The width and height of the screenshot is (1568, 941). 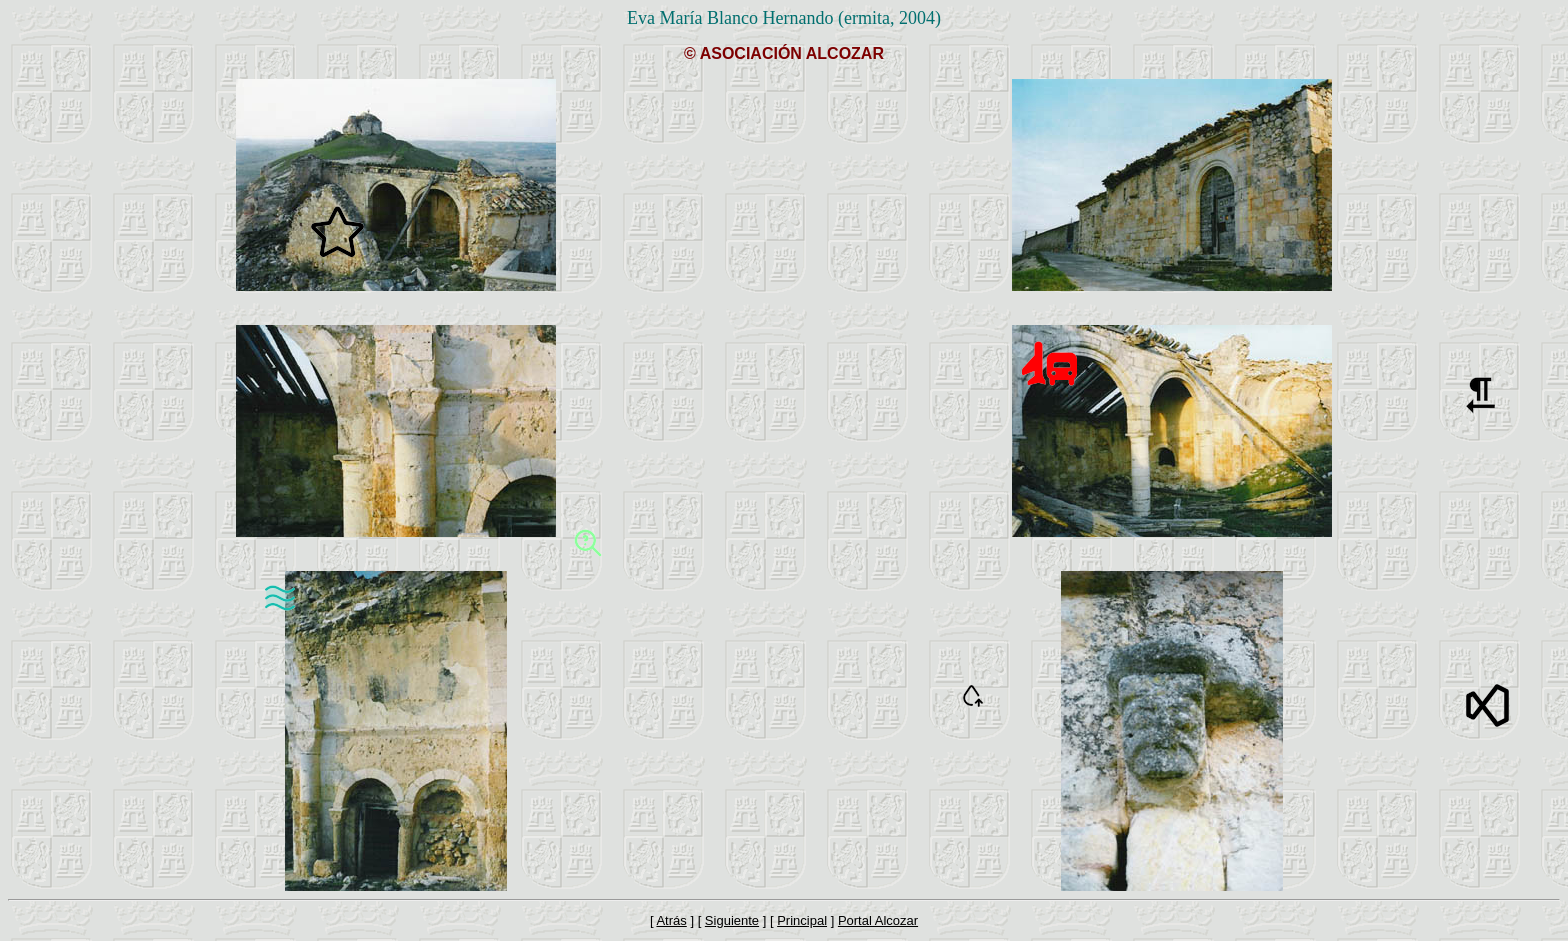 I want to click on indicates water or aquatic features, so click(x=280, y=598).